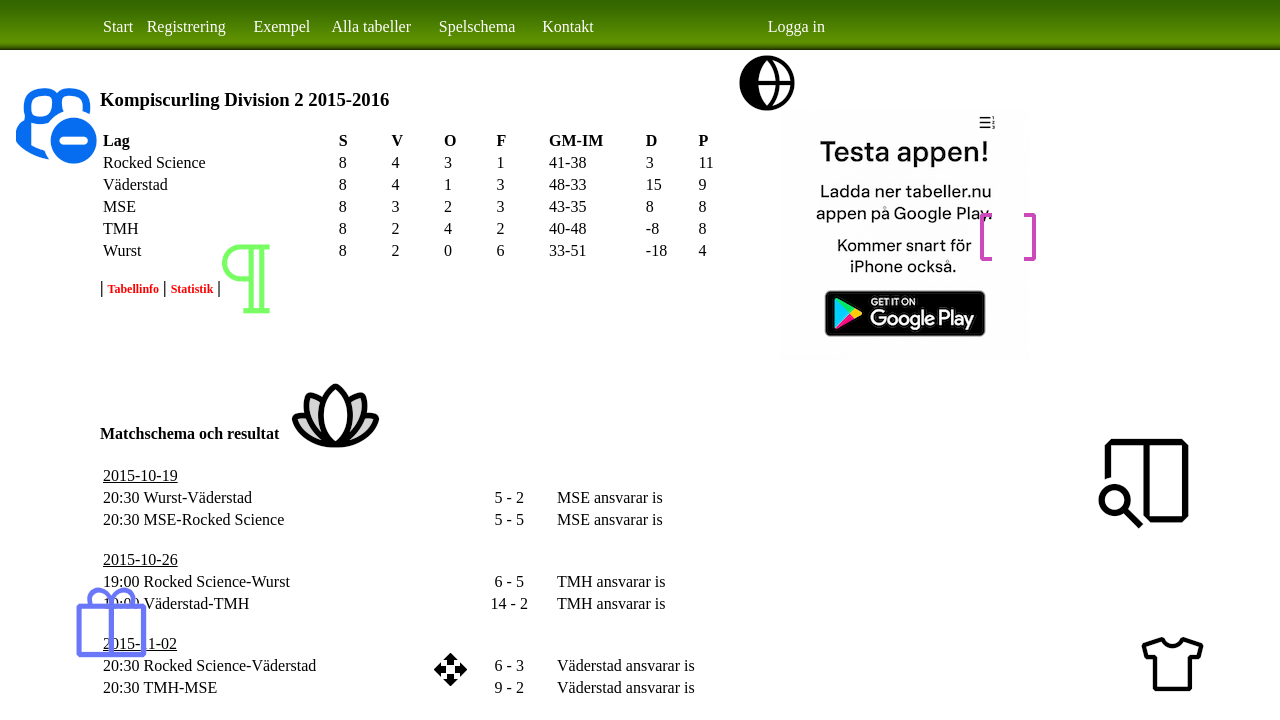 Image resolution: width=1280 pixels, height=720 pixels. Describe the element at coordinates (1008, 237) in the screenshot. I see `indicates an array data type in code` at that location.